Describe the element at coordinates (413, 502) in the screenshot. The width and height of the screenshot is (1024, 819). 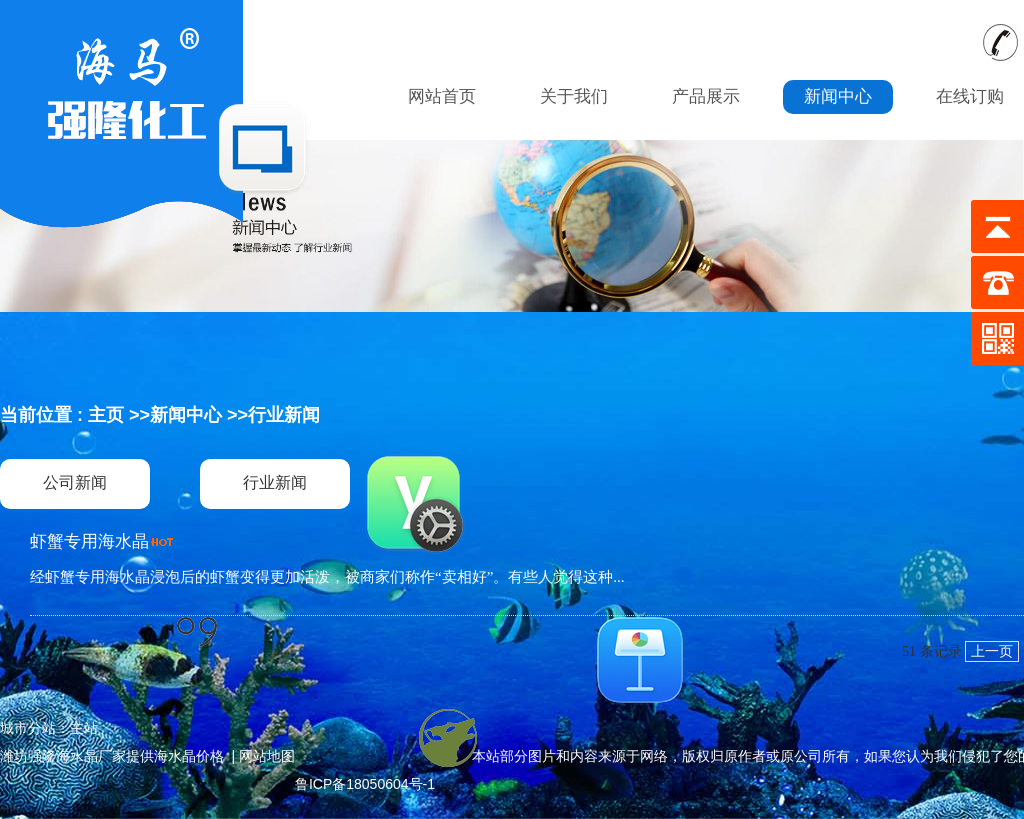
I see `open yubikey personalization settings` at that location.